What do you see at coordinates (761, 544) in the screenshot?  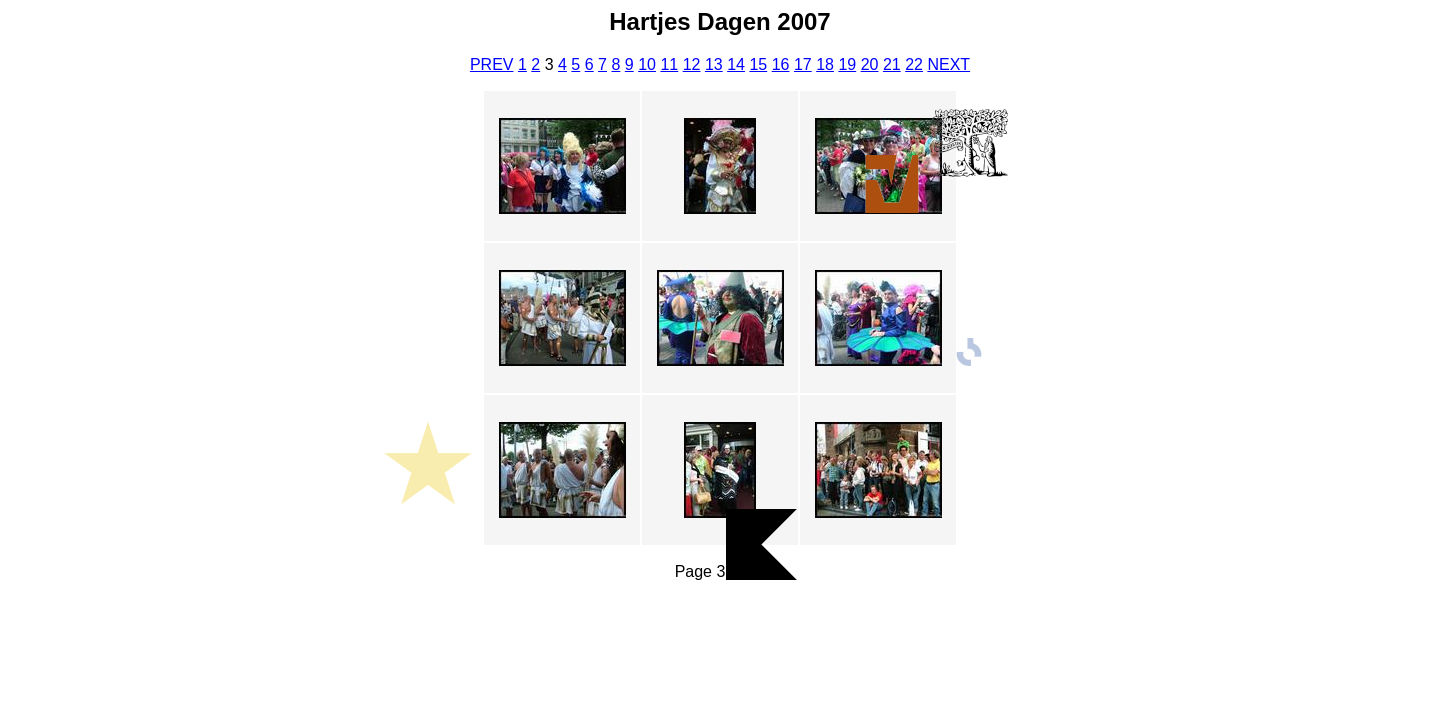 I see `kotlin programming language logo` at bounding box center [761, 544].